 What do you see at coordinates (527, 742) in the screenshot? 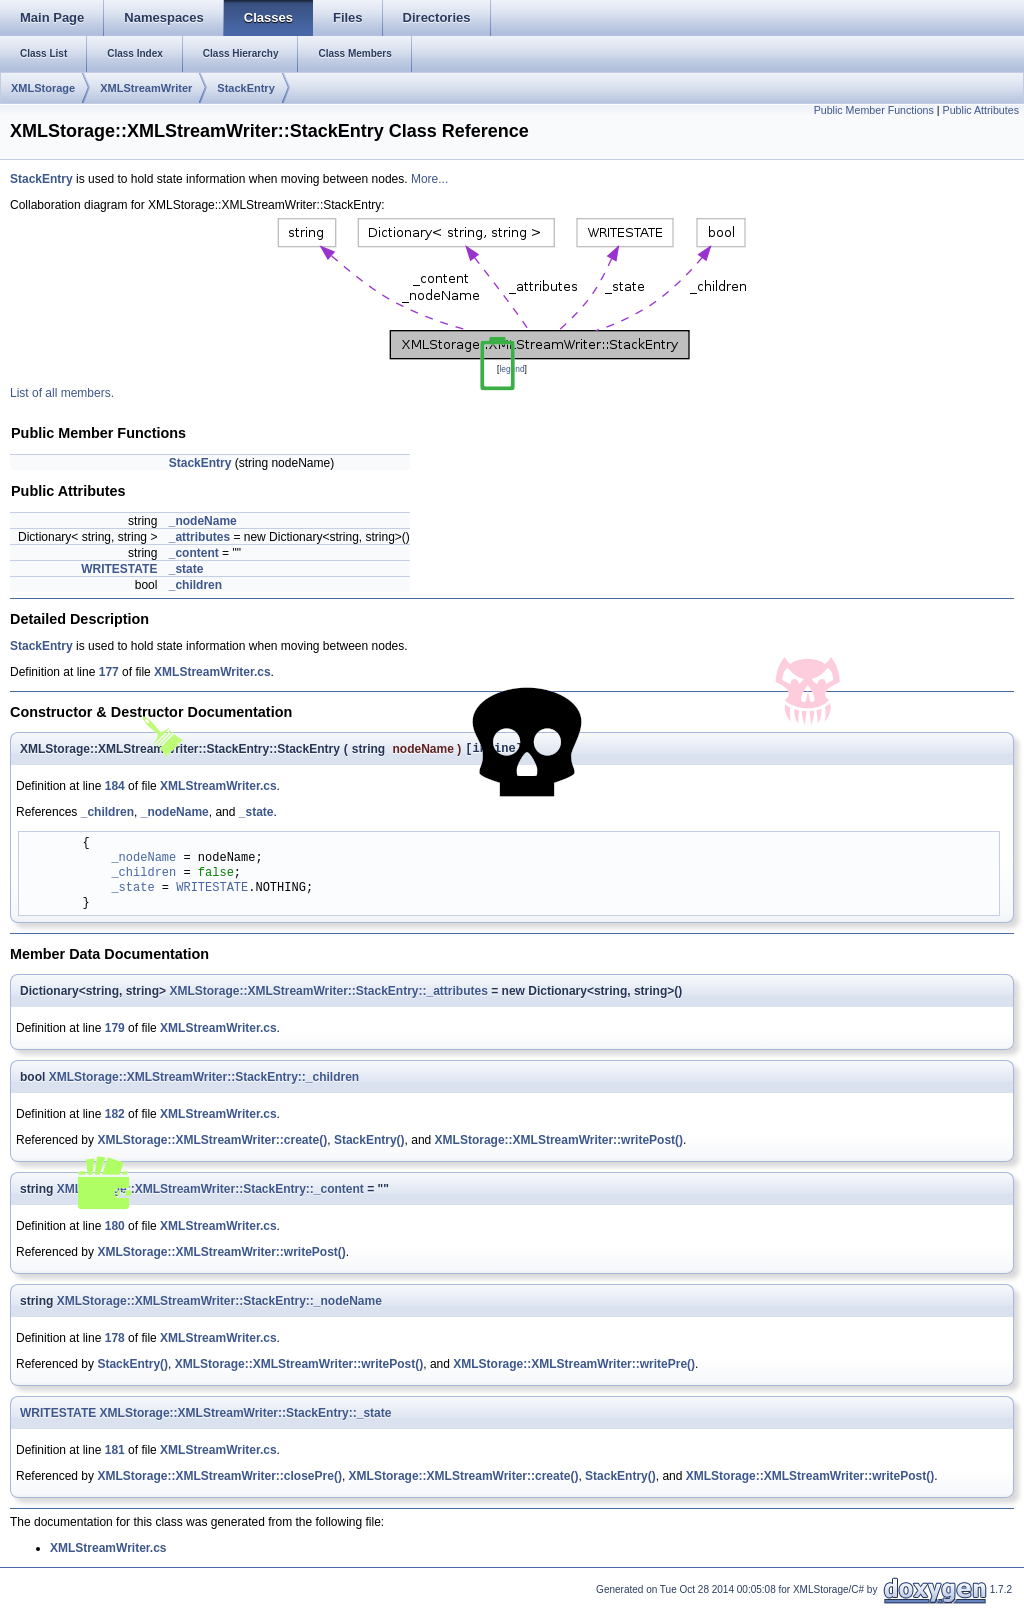
I see `indicates player death or game over state` at bounding box center [527, 742].